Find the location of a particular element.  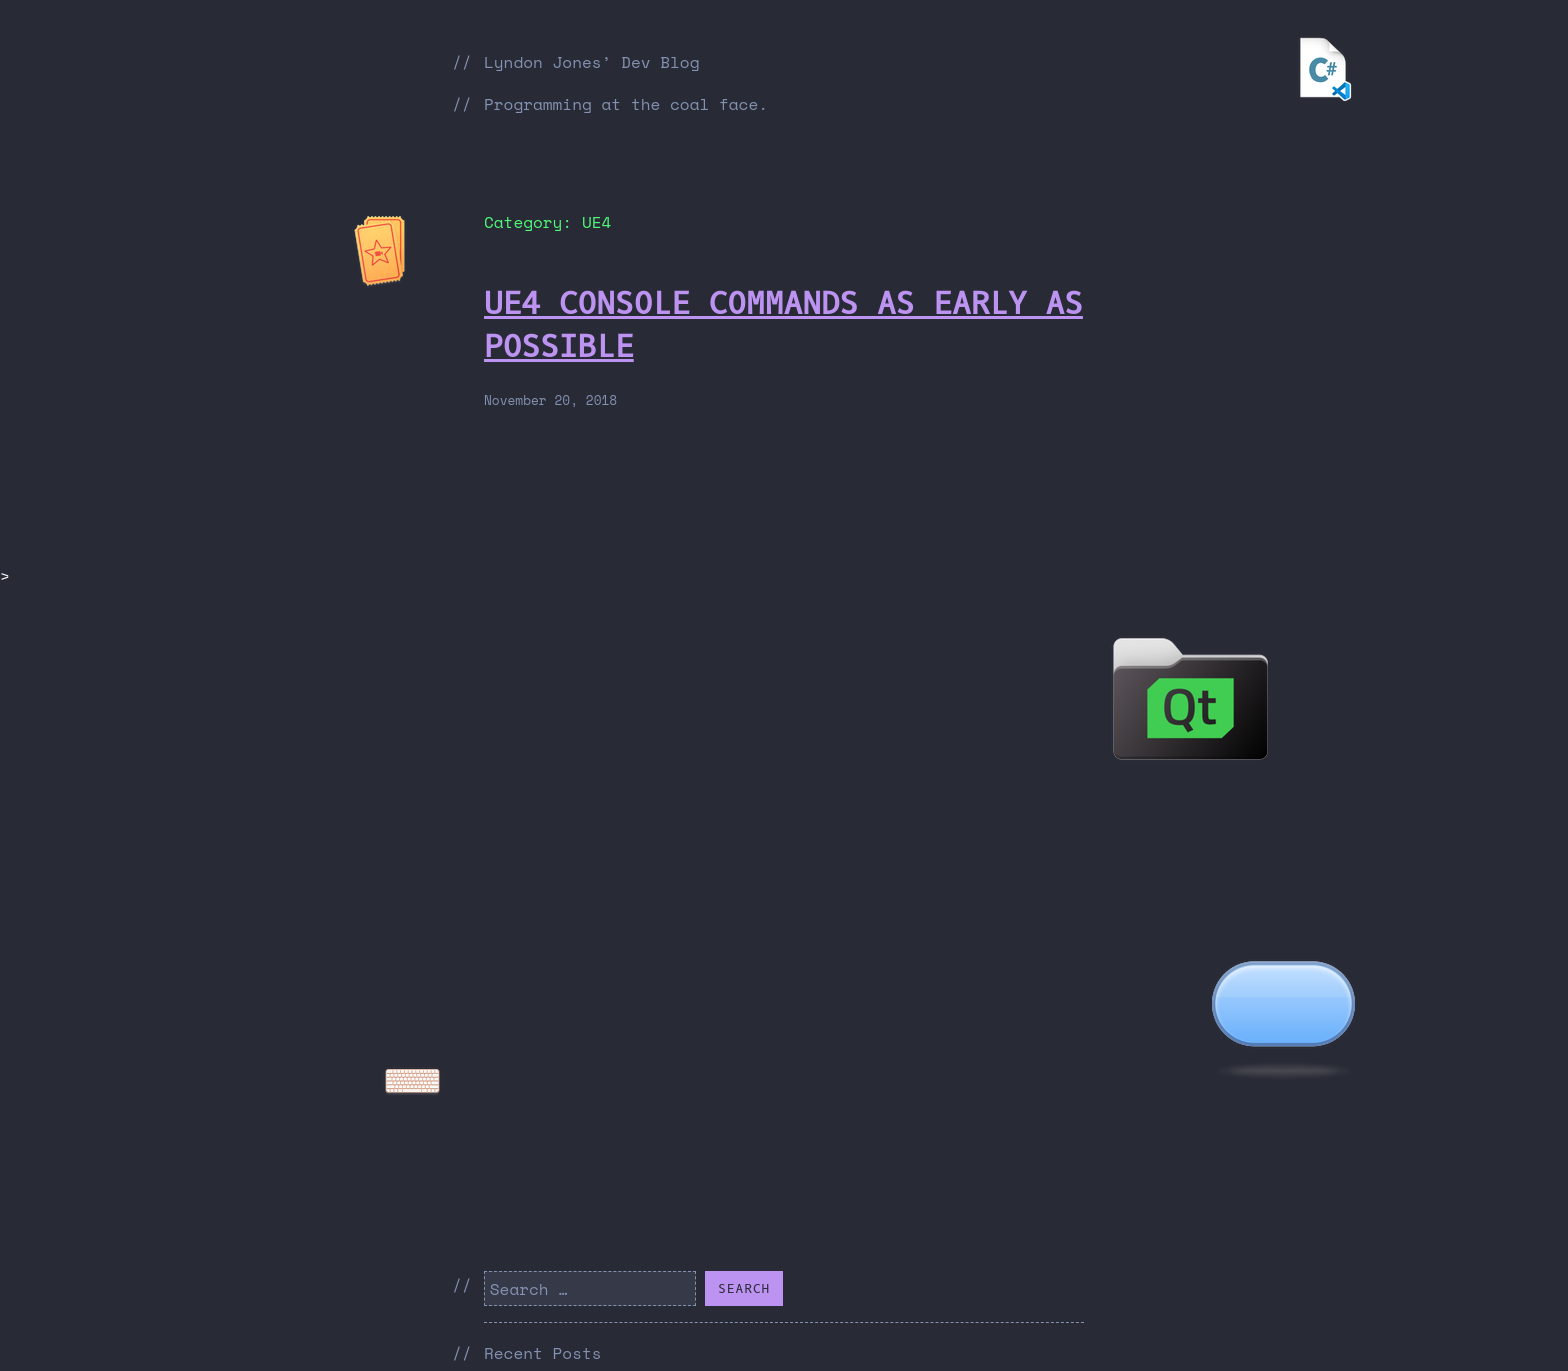

folder containing Qt framework project files is located at coordinates (1190, 703).